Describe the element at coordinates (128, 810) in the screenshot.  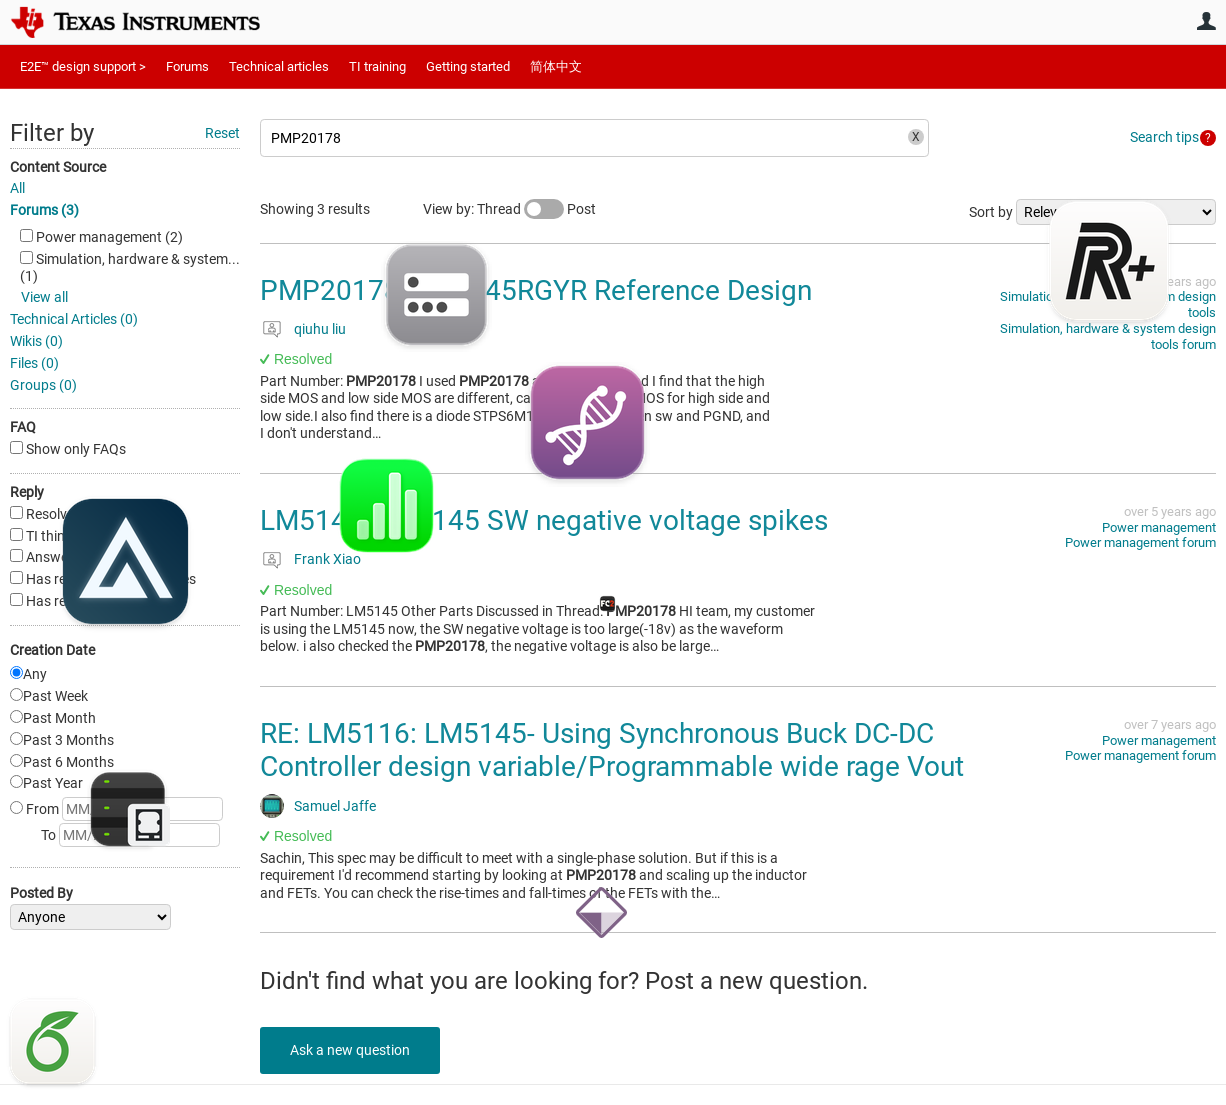
I see `configure iSCSI storage network settings` at that location.